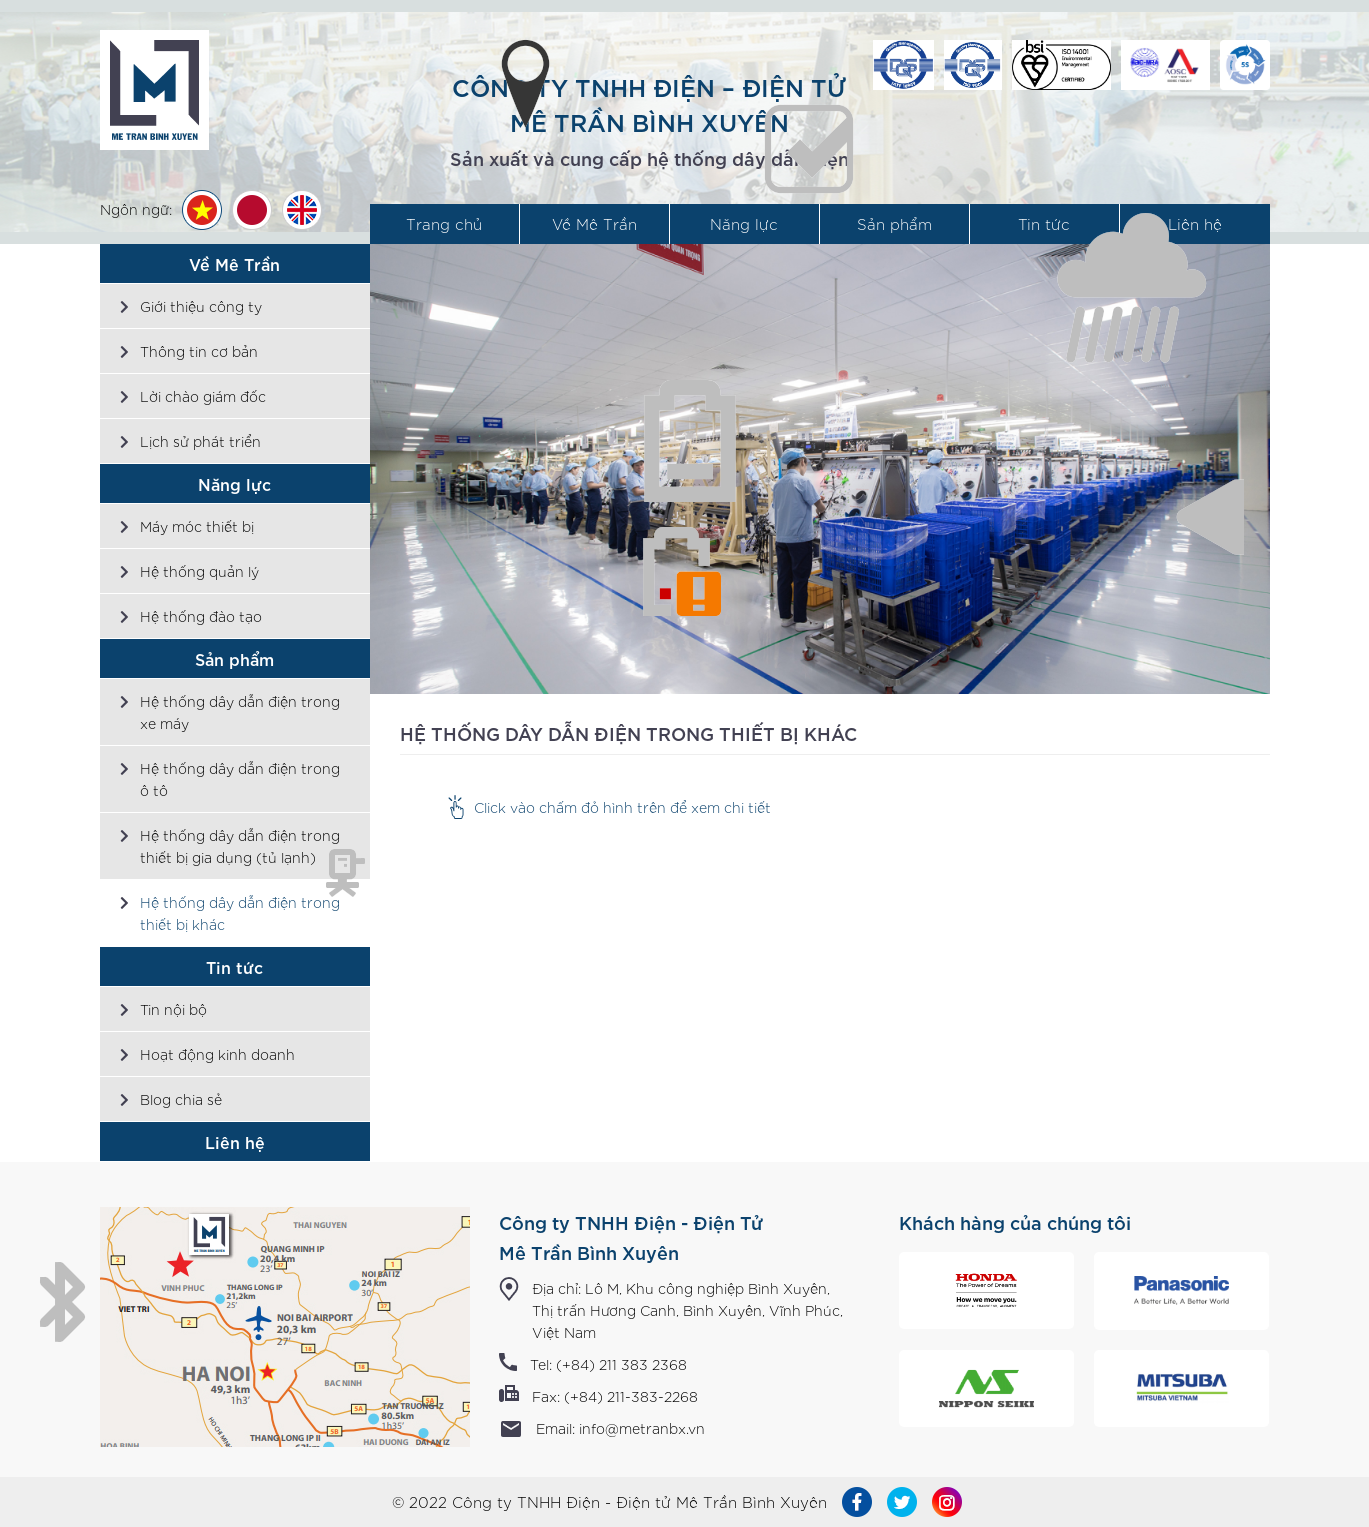  I want to click on open maps application, so click(525, 81).